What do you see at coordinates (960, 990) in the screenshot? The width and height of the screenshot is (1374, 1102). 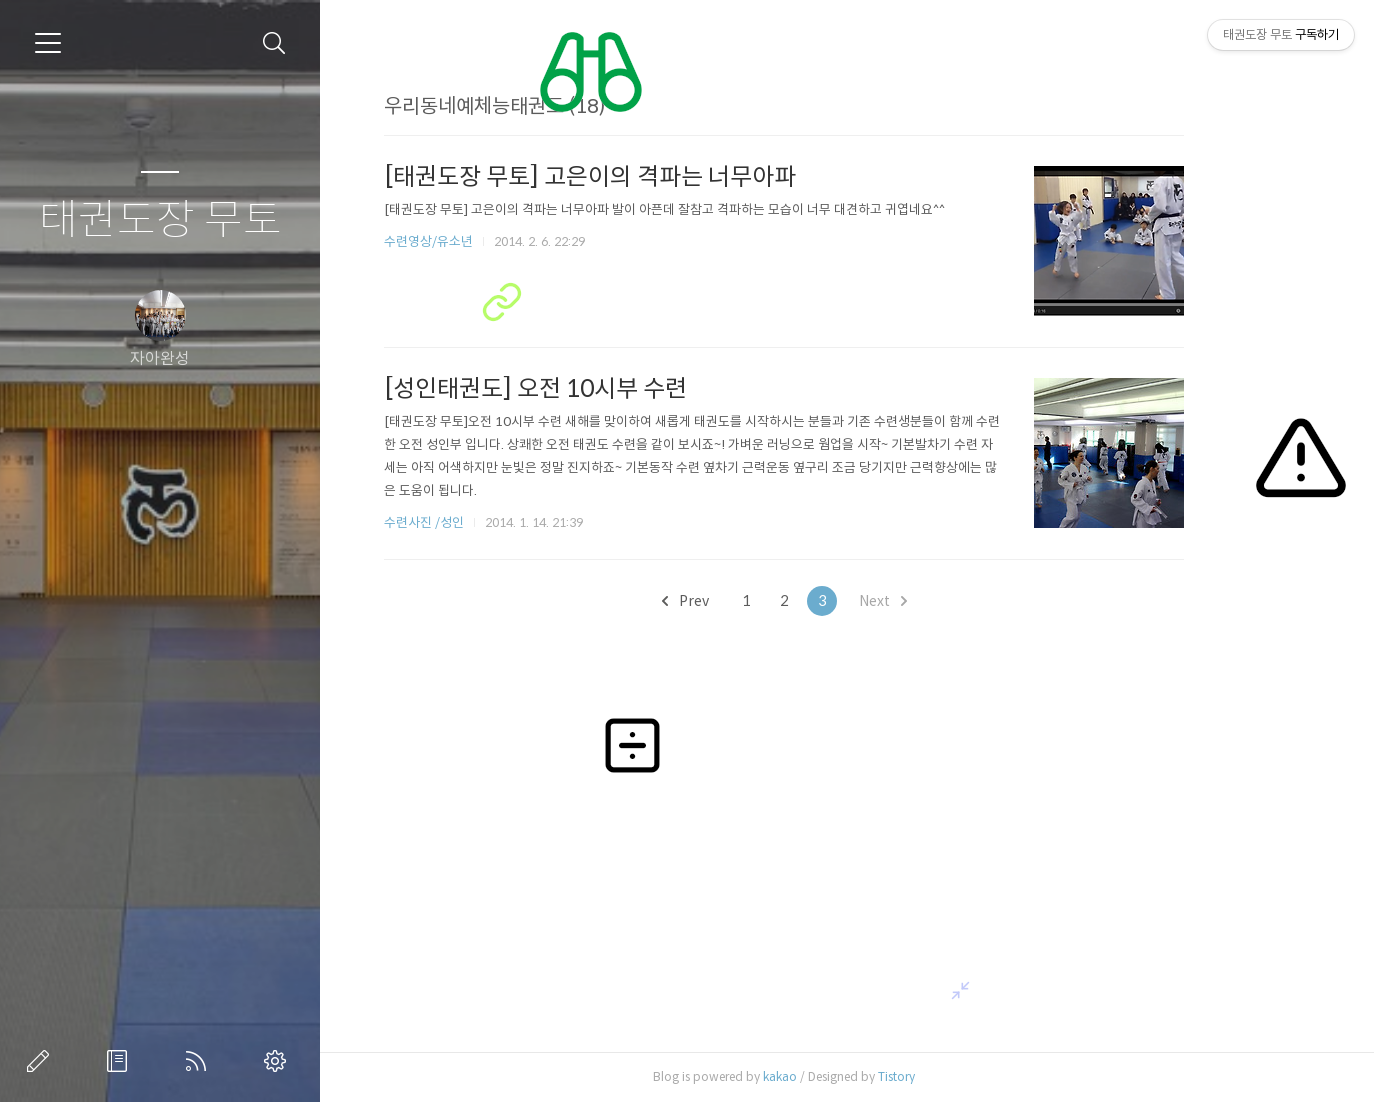 I see `minimize or collapse the current window` at bounding box center [960, 990].